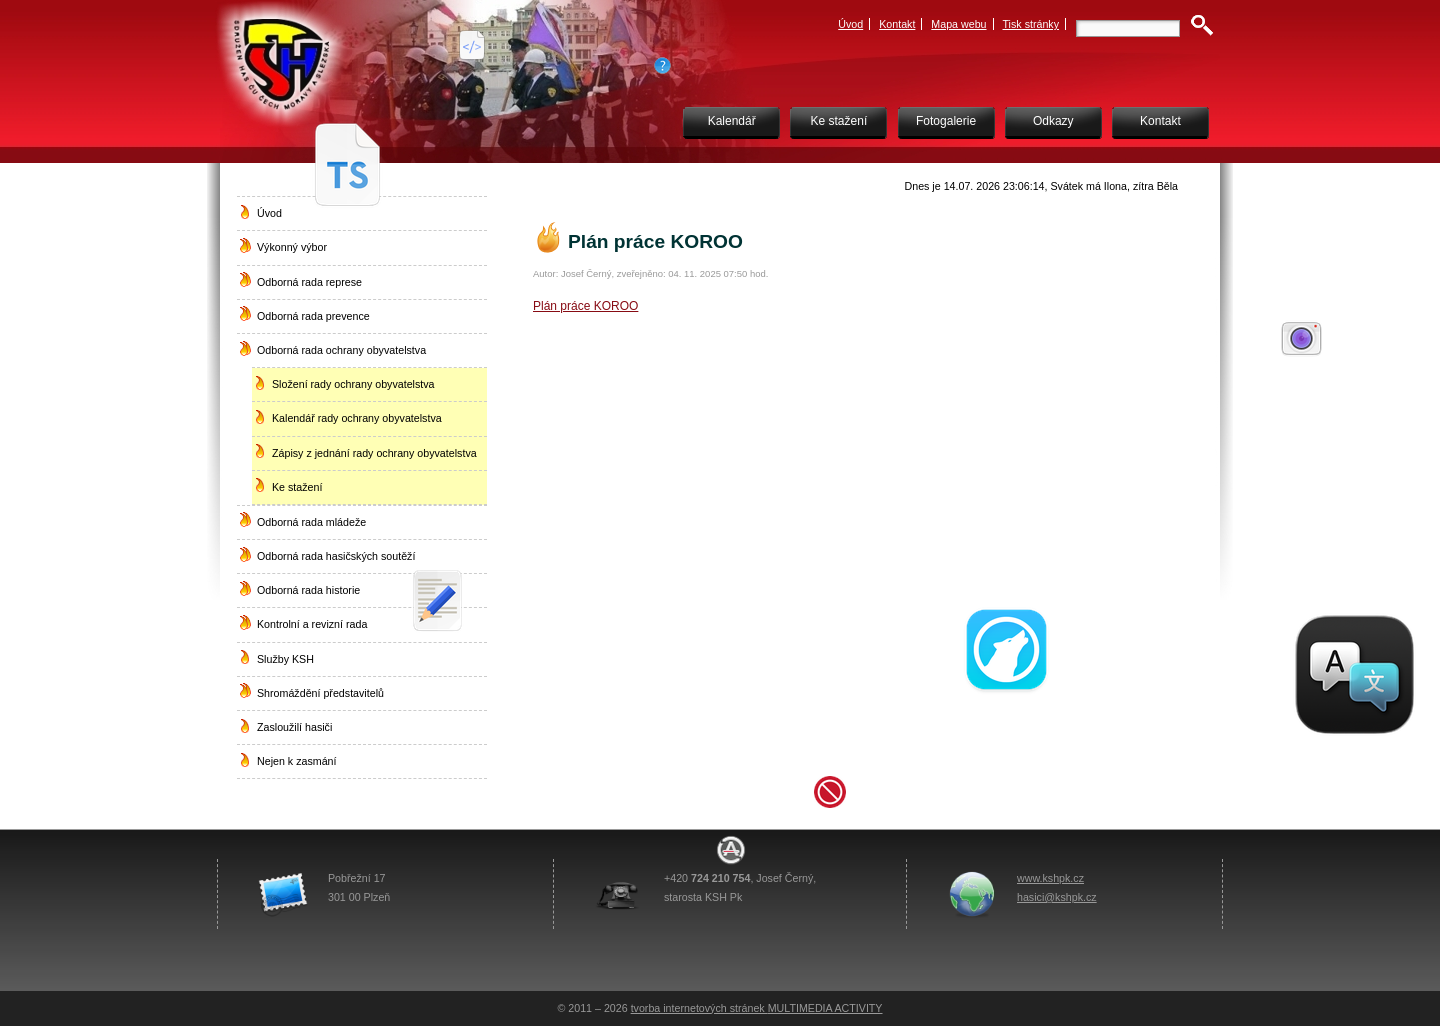 This screenshot has height=1026, width=1440. Describe the element at coordinates (472, 45) in the screenshot. I see `an HTML or code file` at that location.